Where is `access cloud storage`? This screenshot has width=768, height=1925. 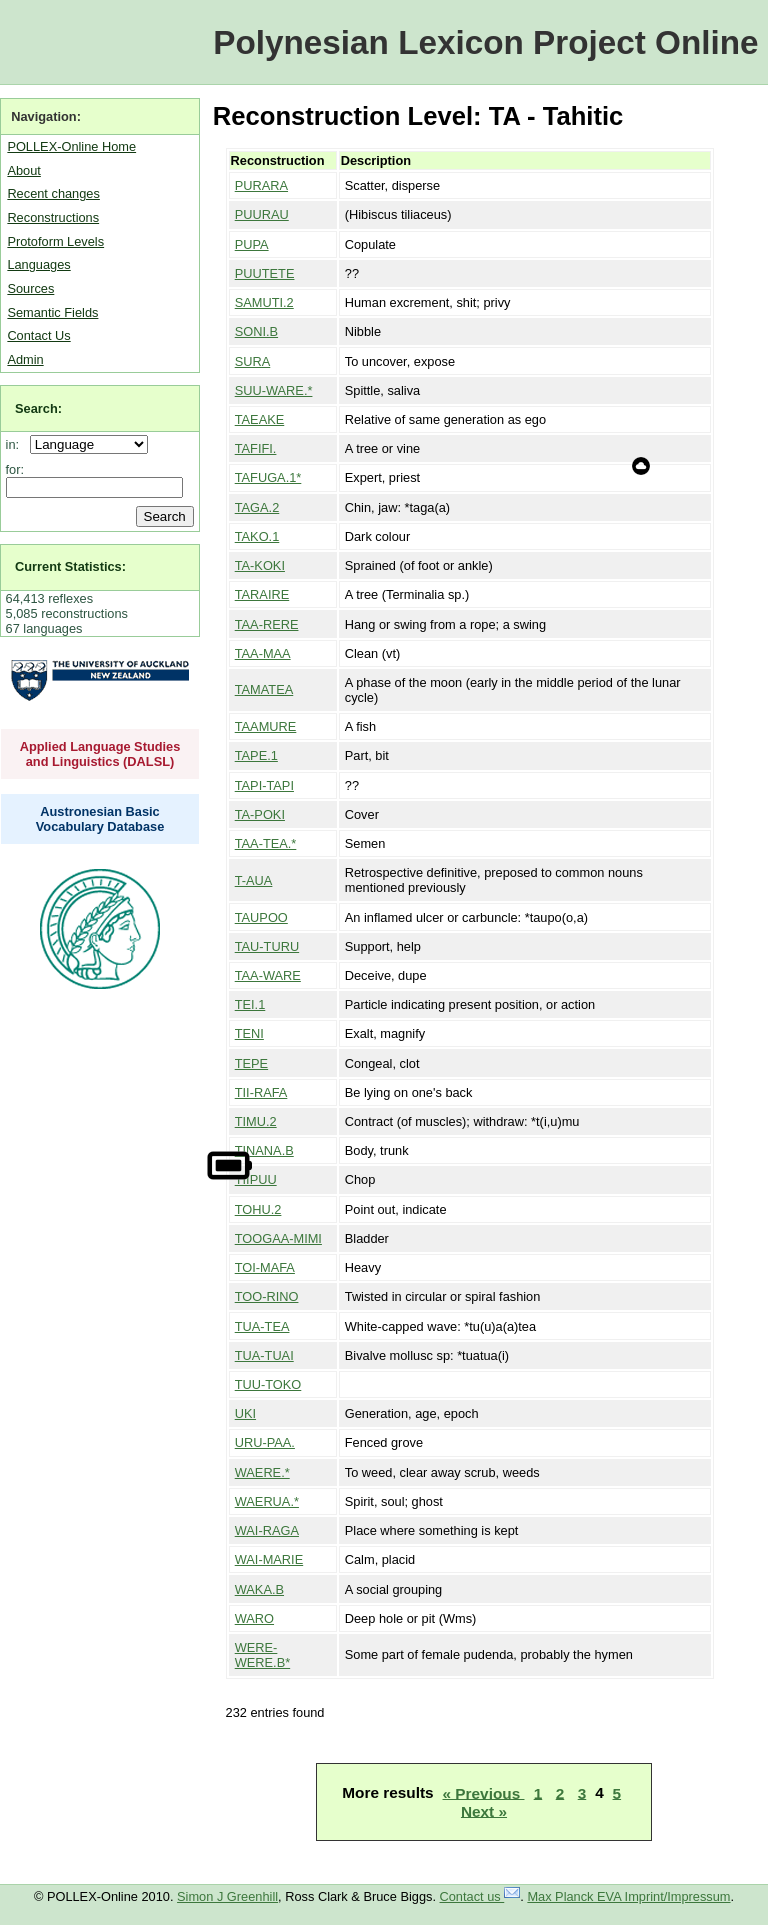 access cloud storage is located at coordinates (641, 466).